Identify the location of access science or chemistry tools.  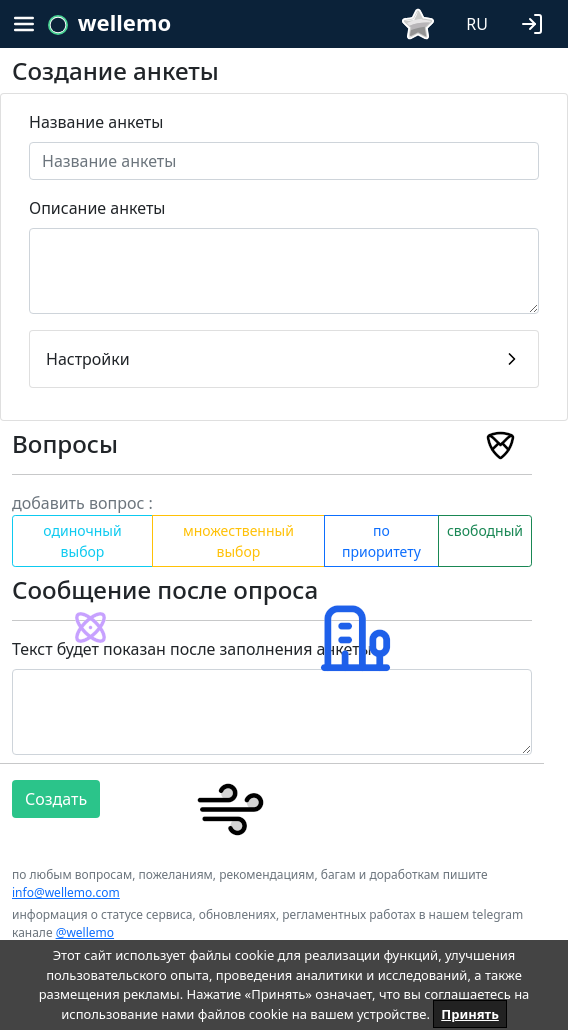
(90, 627).